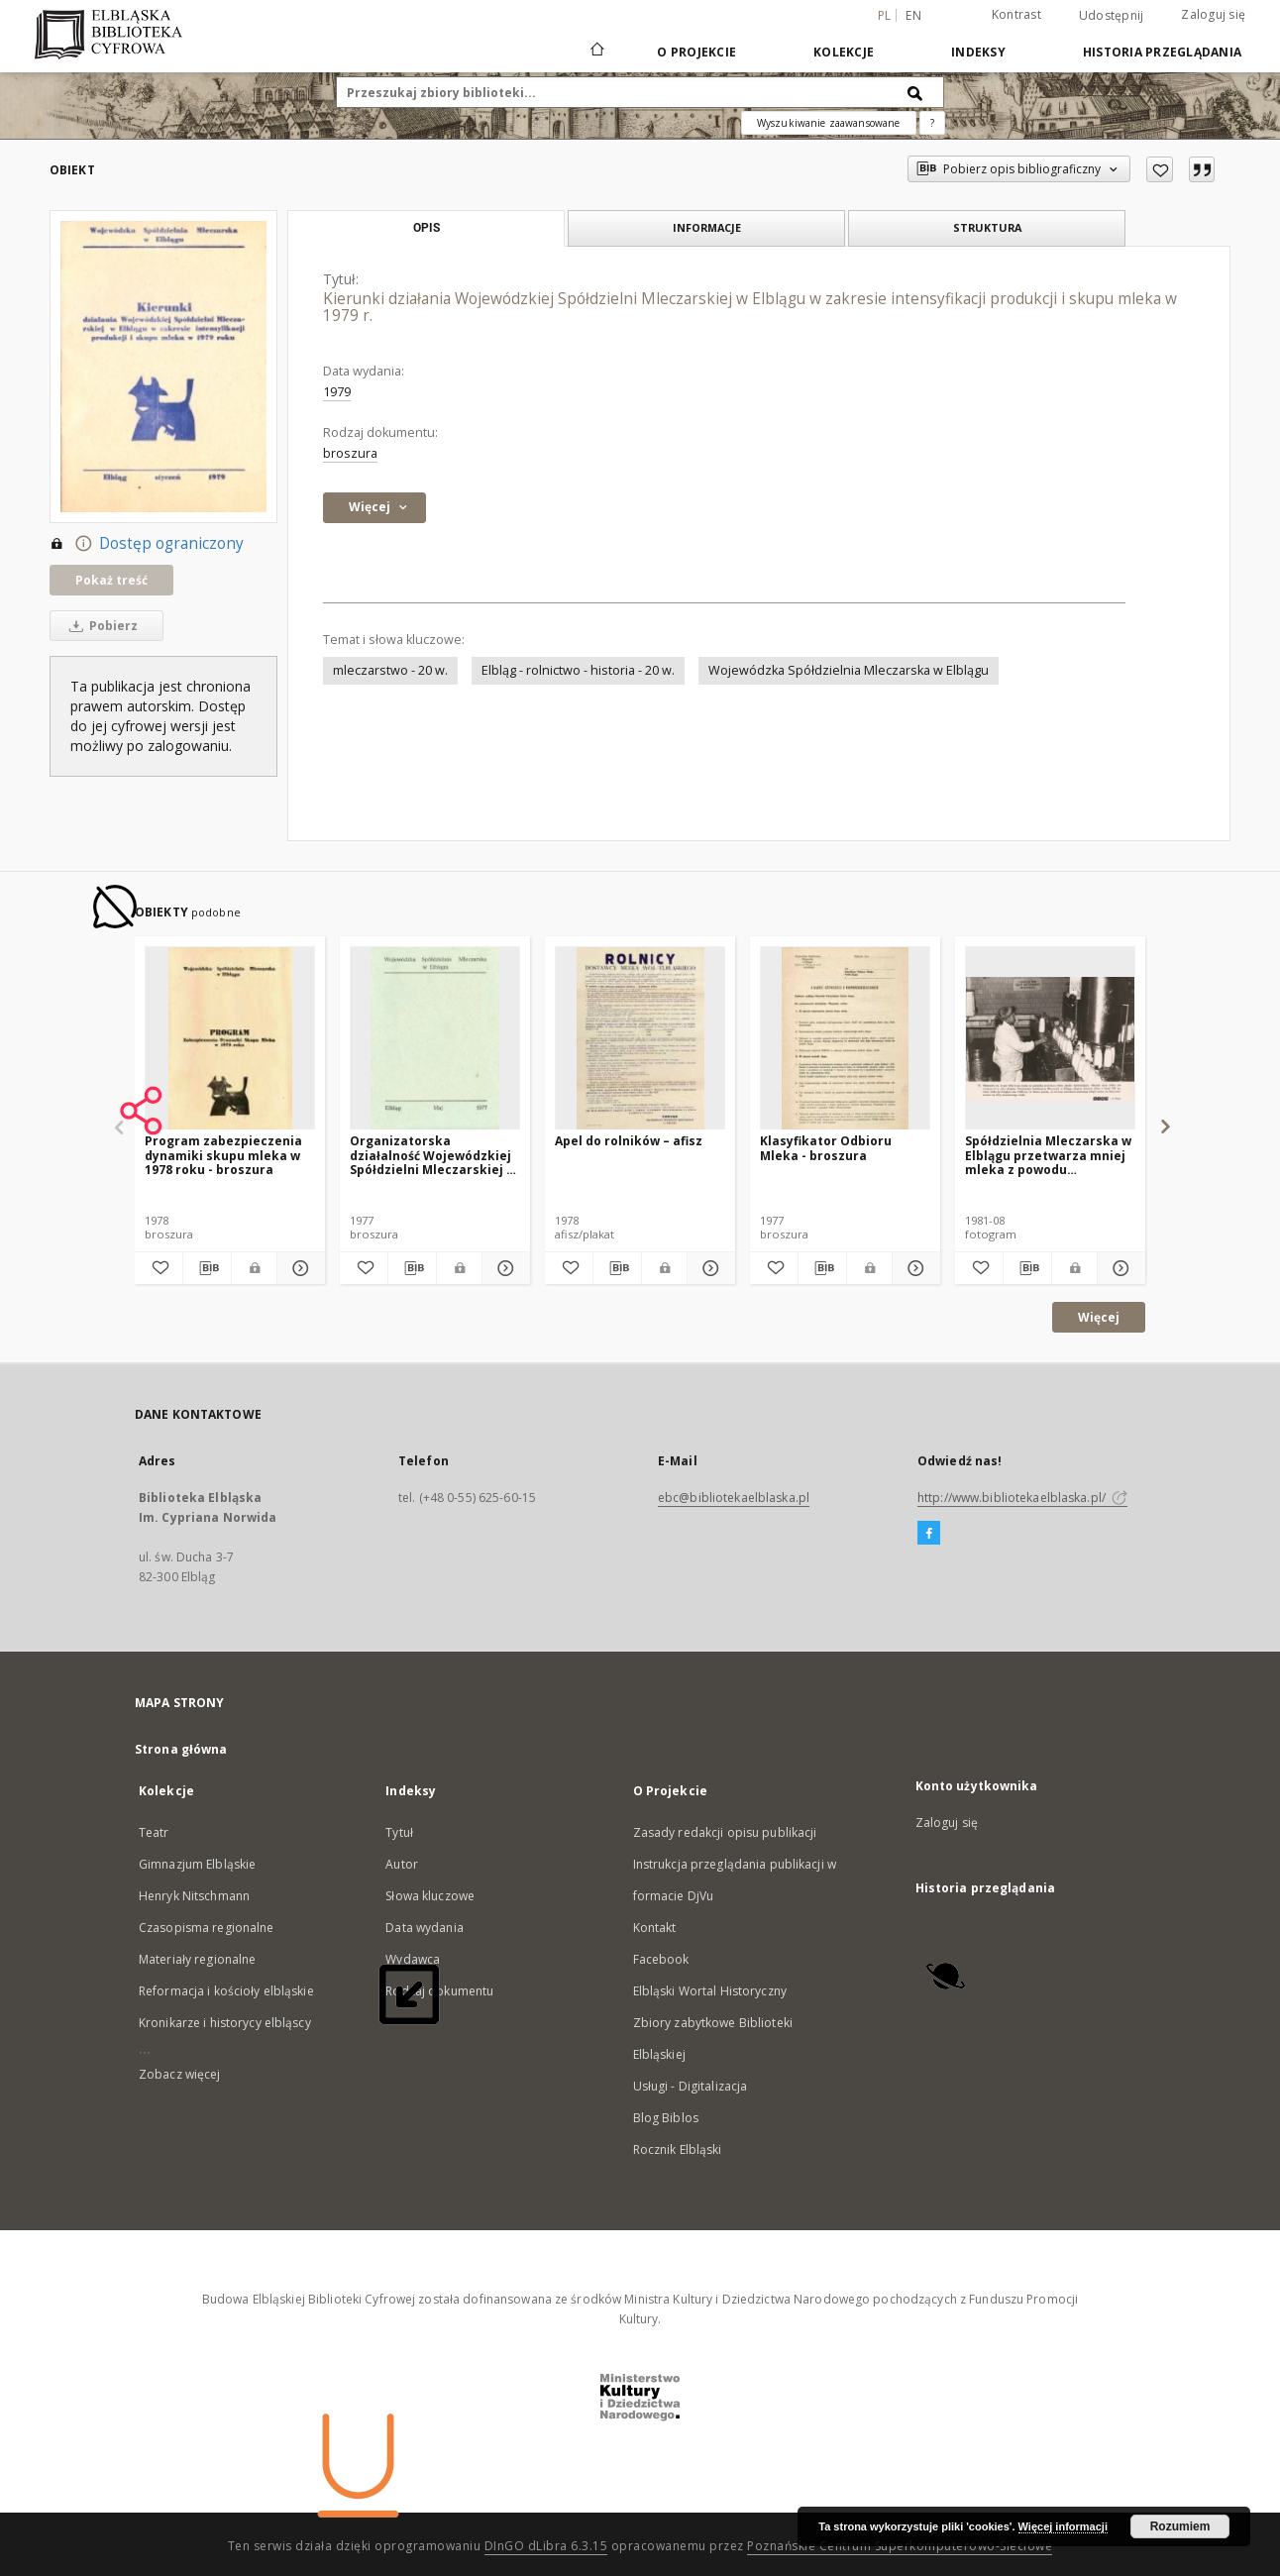 The height and width of the screenshot is (2576, 1280). Describe the element at coordinates (409, 1994) in the screenshot. I see `navigate to bottom-left corner` at that location.